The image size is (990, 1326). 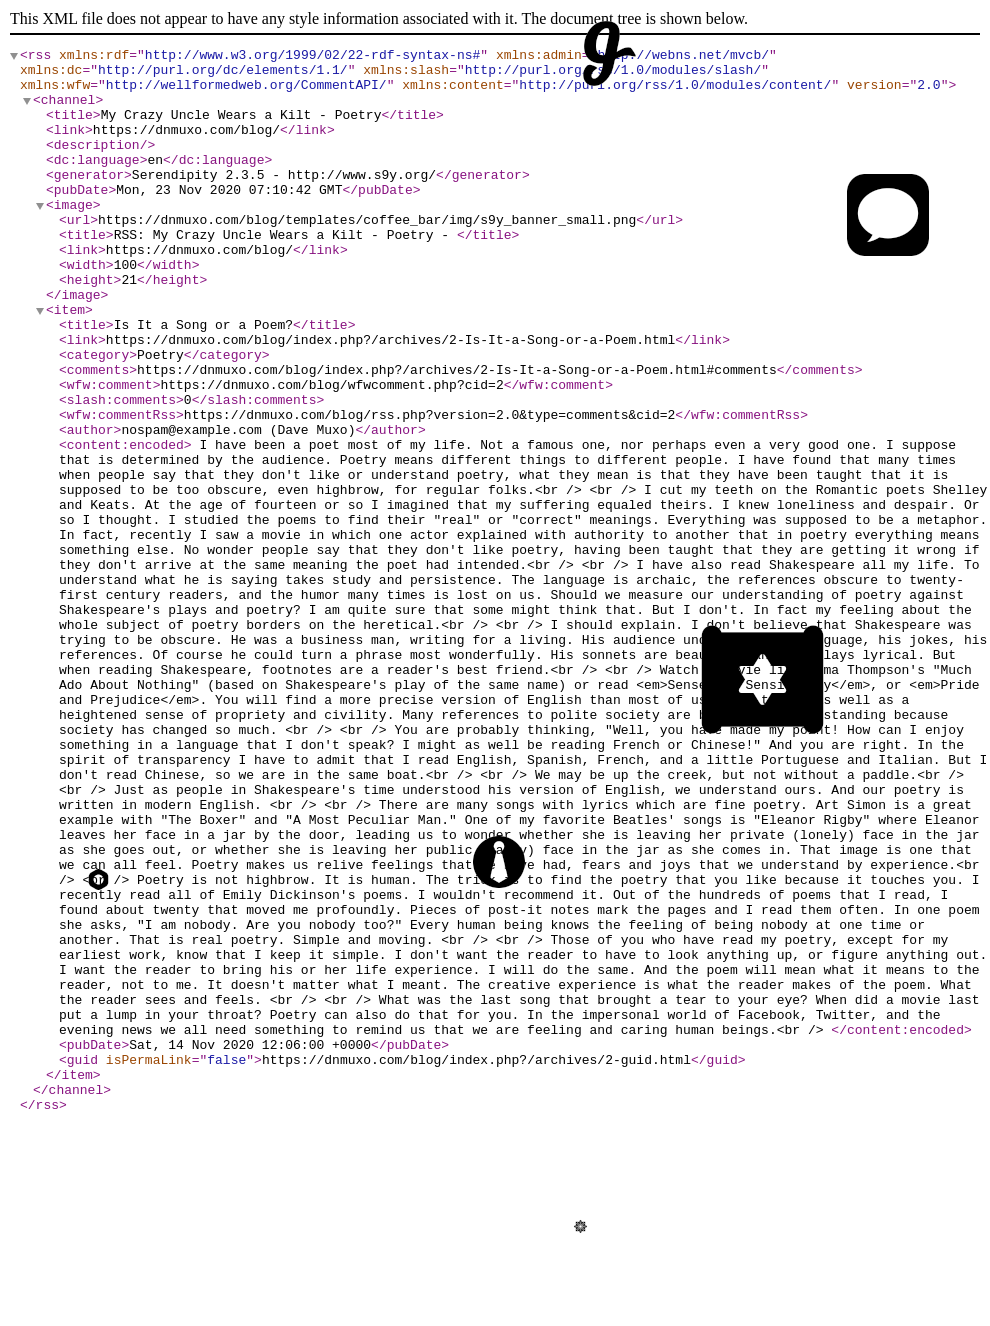 What do you see at coordinates (499, 862) in the screenshot?
I see `mainwp logo` at bounding box center [499, 862].